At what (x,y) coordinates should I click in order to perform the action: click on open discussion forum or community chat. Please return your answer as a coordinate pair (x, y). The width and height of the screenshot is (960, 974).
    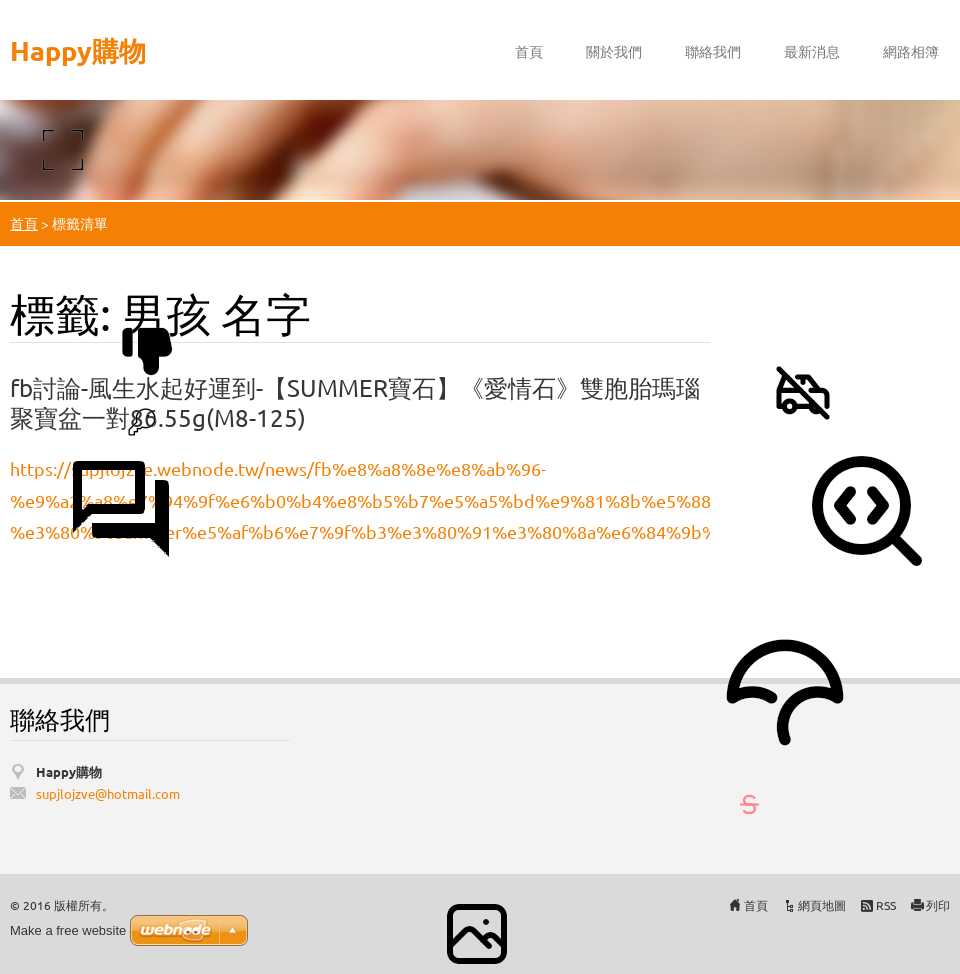
    Looking at the image, I should click on (121, 509).